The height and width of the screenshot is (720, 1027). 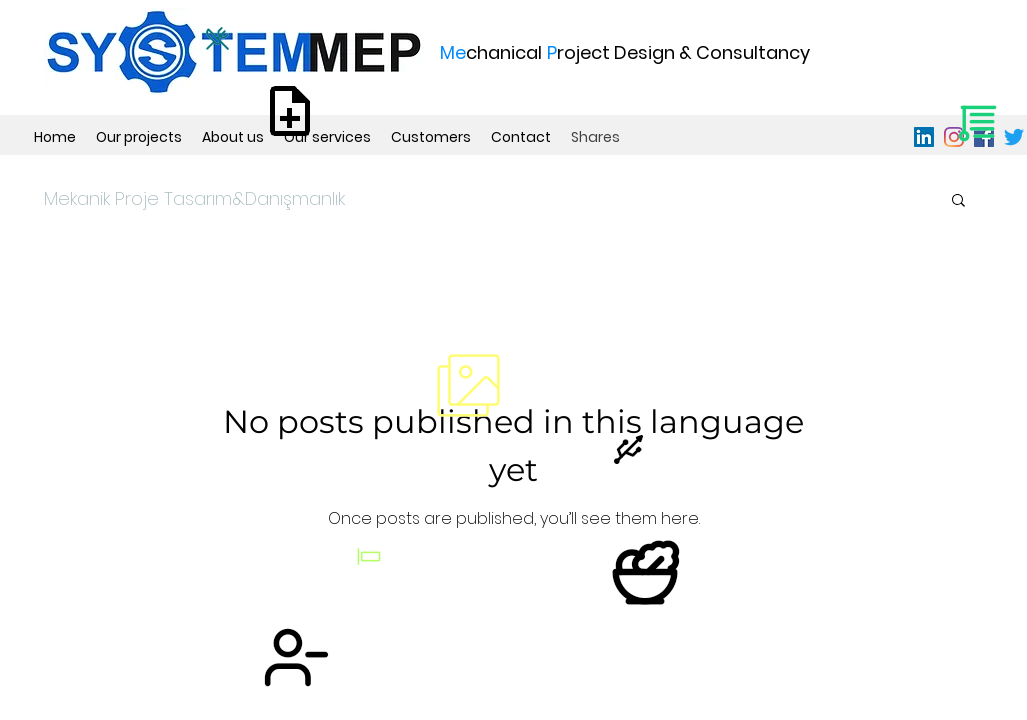 What do you see at coordinates (296, 657) in the screenshot?
I see `remove a user or contact` at bounding box center [296, 657].